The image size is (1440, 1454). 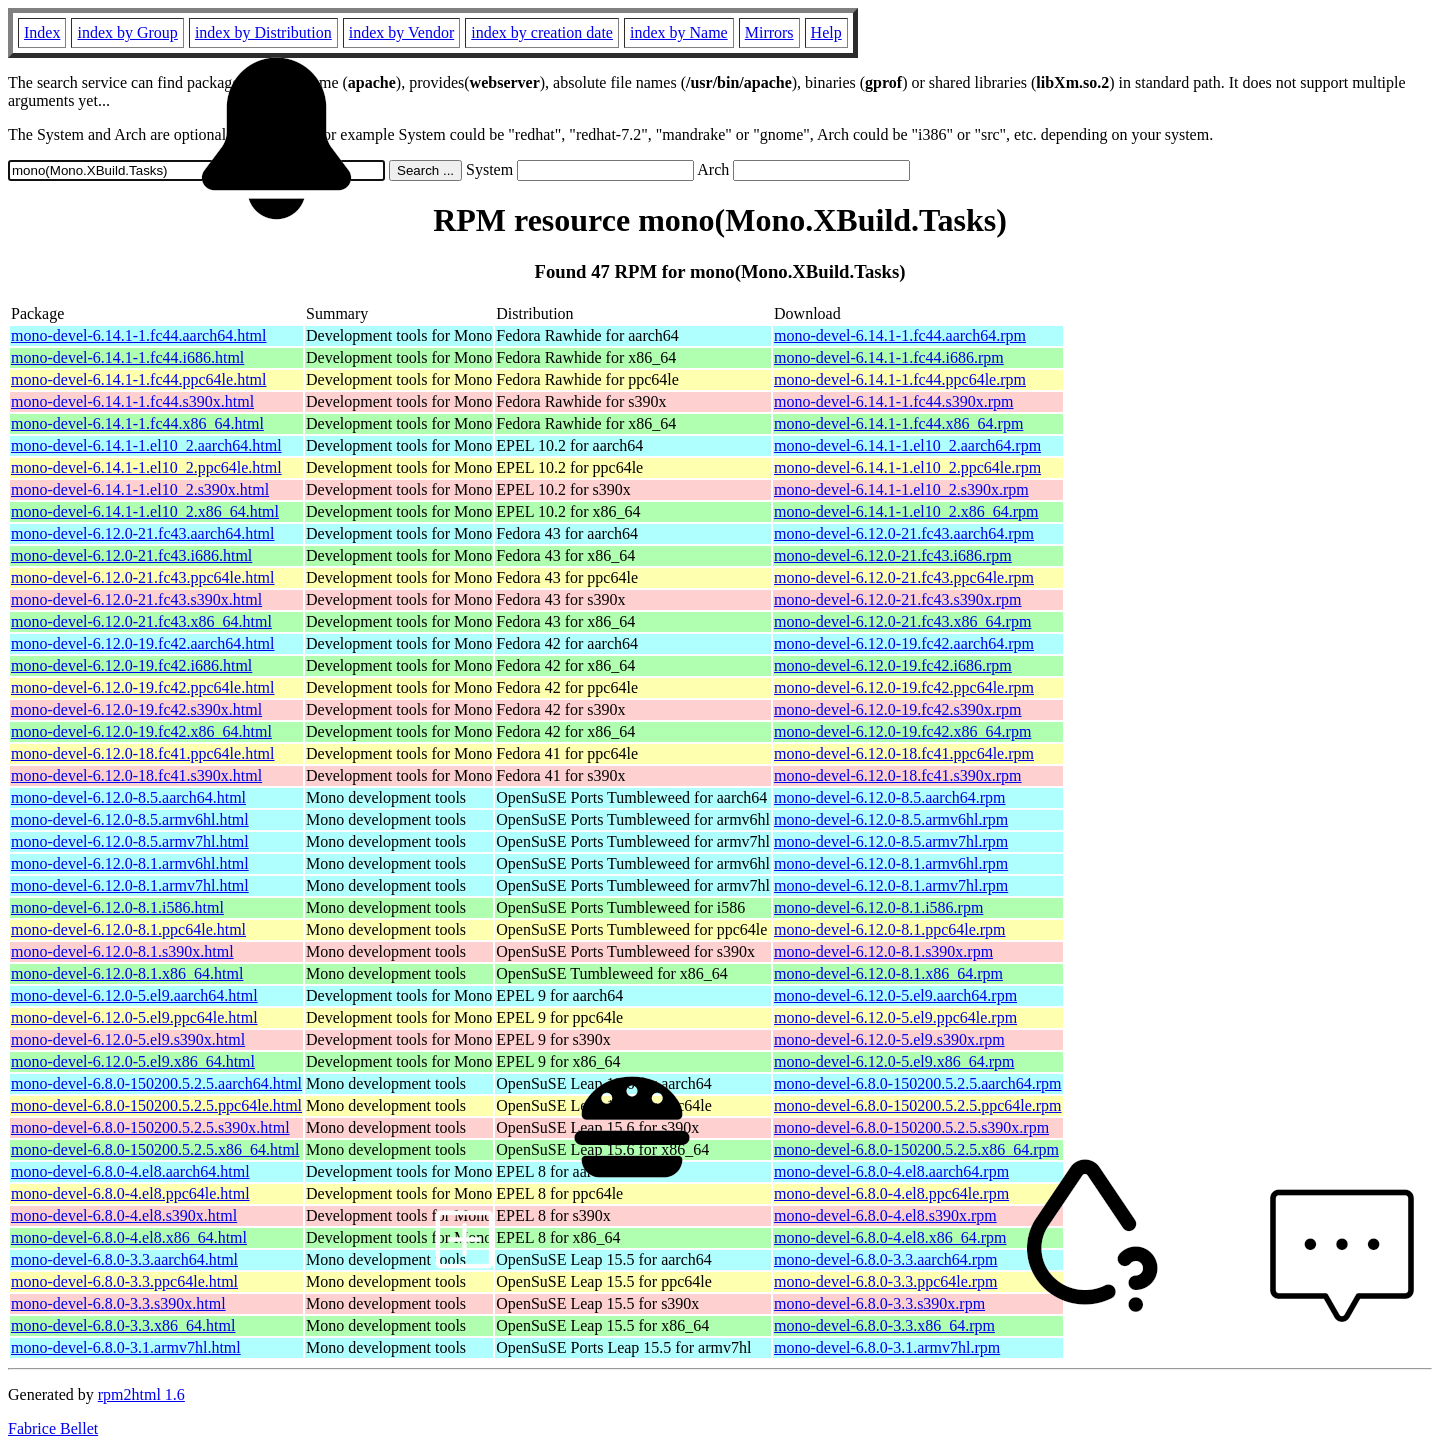 What do you see at coordinates (1342, 1250) in the screenshot?
I see `open chat or messaging` at bounding box center [1342, 1250].